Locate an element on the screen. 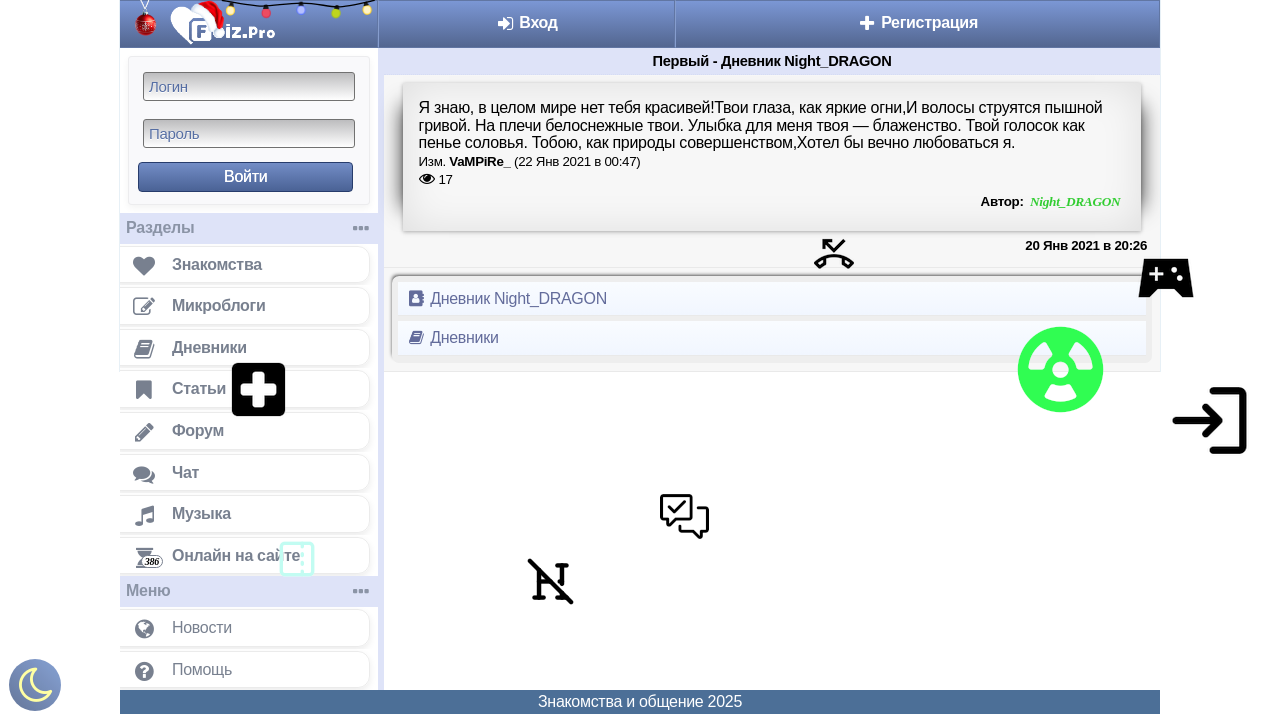 This screenshot has height=720, width=1280. find nearby hospitals or medical facilities is located at coordinates (258, 389).